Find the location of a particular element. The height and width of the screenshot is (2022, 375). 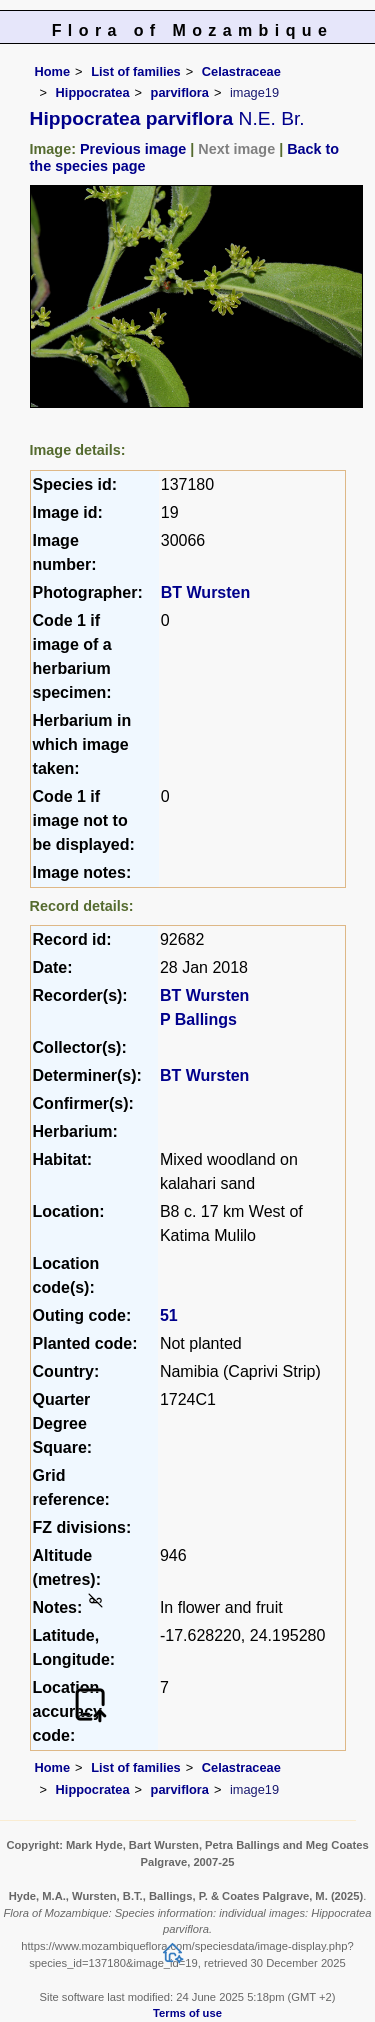

access smart home features is located at coordinates (172, 1952).